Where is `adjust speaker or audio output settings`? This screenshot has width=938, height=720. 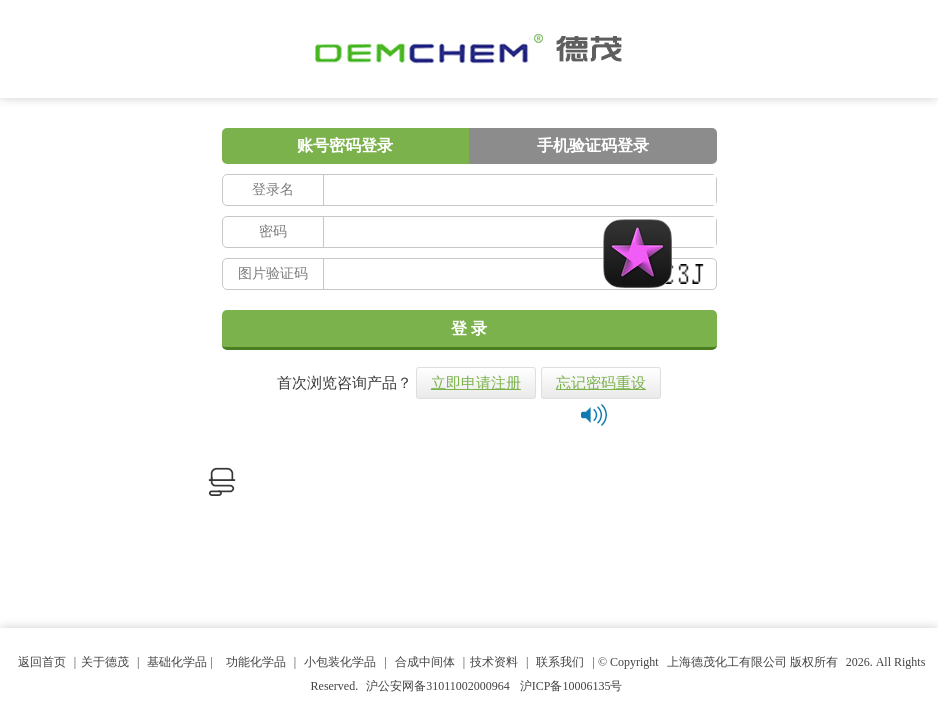 adjust speaker or audio output settings is located at coordinates (594, 415).